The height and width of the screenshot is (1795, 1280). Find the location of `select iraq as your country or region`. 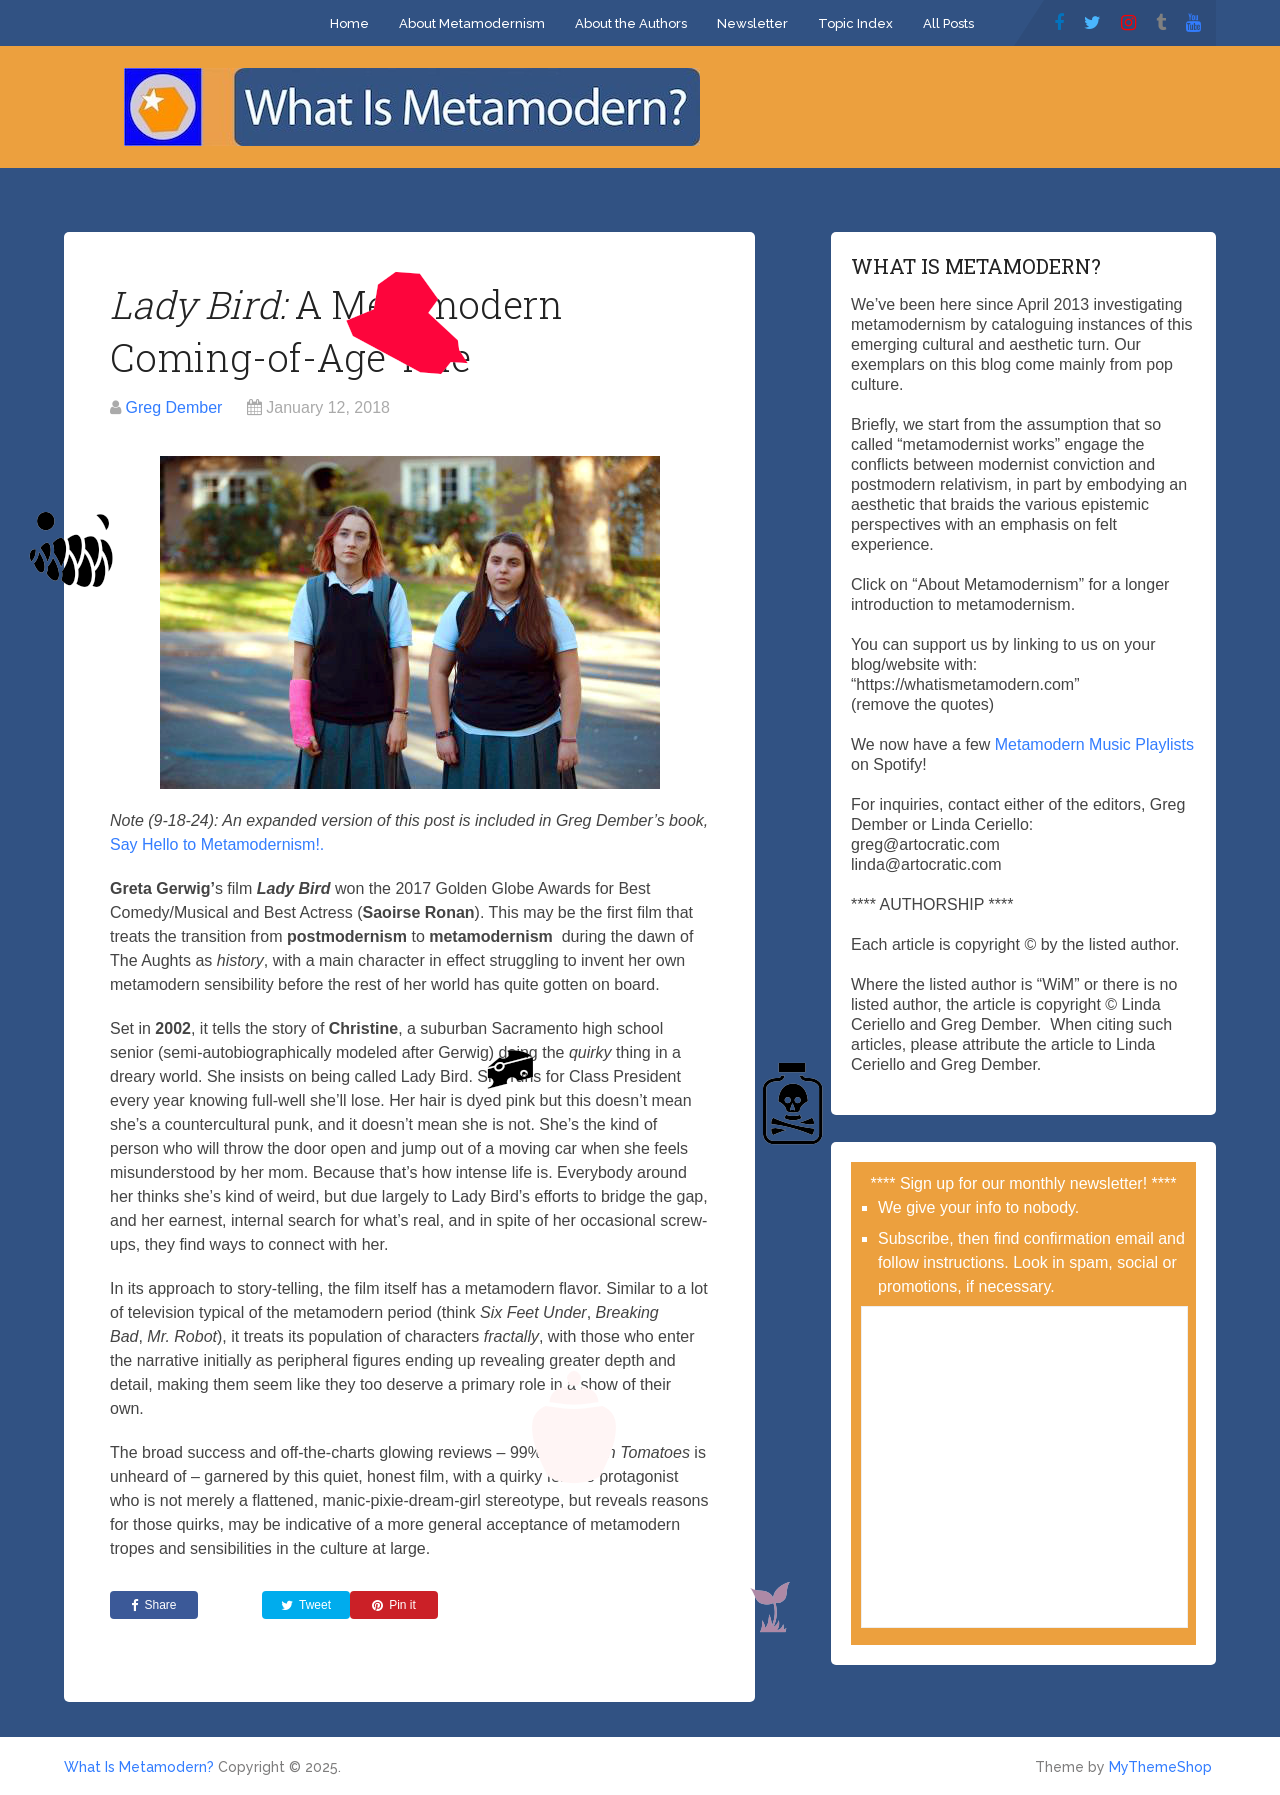

select iraq as your country or region is located at coordinates (407, 323).